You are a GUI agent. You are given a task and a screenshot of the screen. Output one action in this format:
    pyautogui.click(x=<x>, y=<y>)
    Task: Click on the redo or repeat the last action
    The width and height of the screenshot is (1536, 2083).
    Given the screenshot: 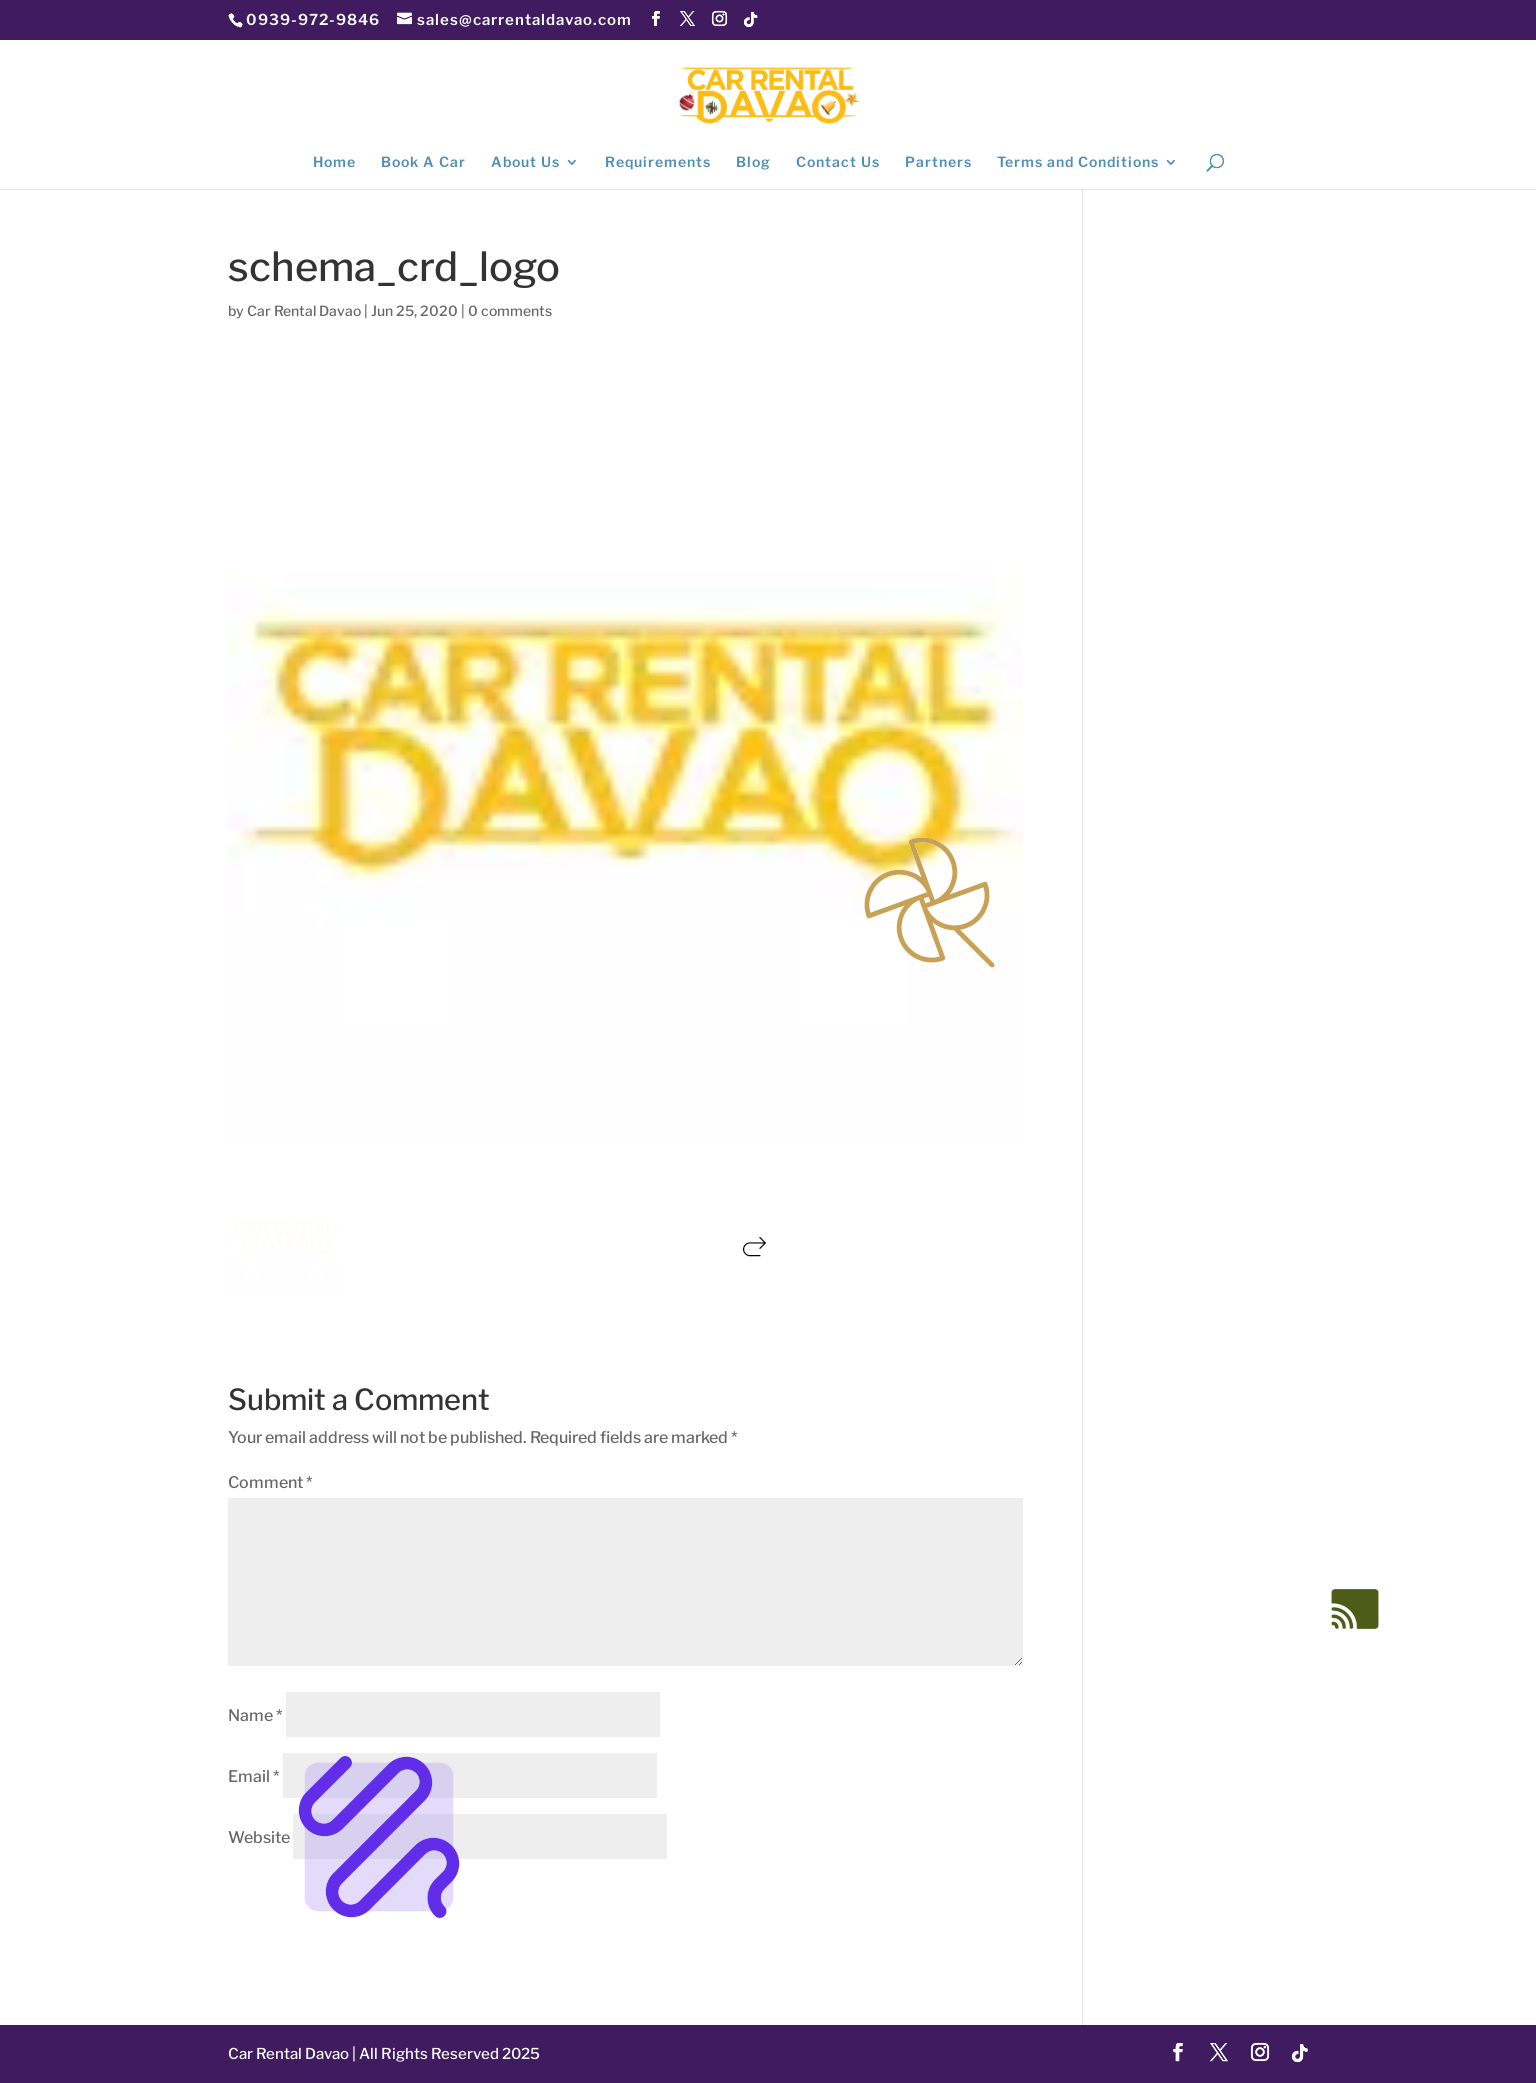 What is the action you would take?
    pyautogui.click(x=754, y=1247)
    